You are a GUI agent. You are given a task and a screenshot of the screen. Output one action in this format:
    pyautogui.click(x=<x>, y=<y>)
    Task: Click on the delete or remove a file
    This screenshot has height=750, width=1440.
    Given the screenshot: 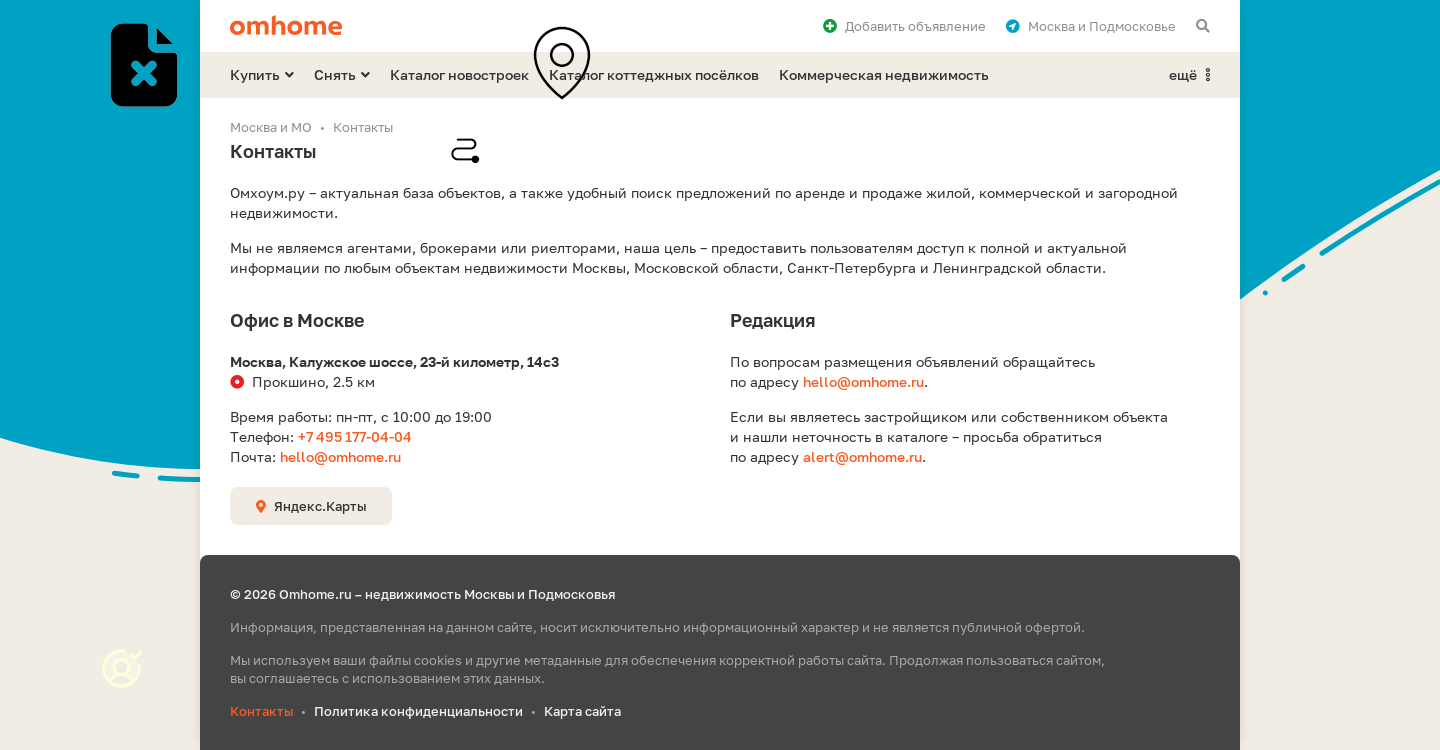 What is the action you would take?
    pyautogui.click(x=144, y=65)
    